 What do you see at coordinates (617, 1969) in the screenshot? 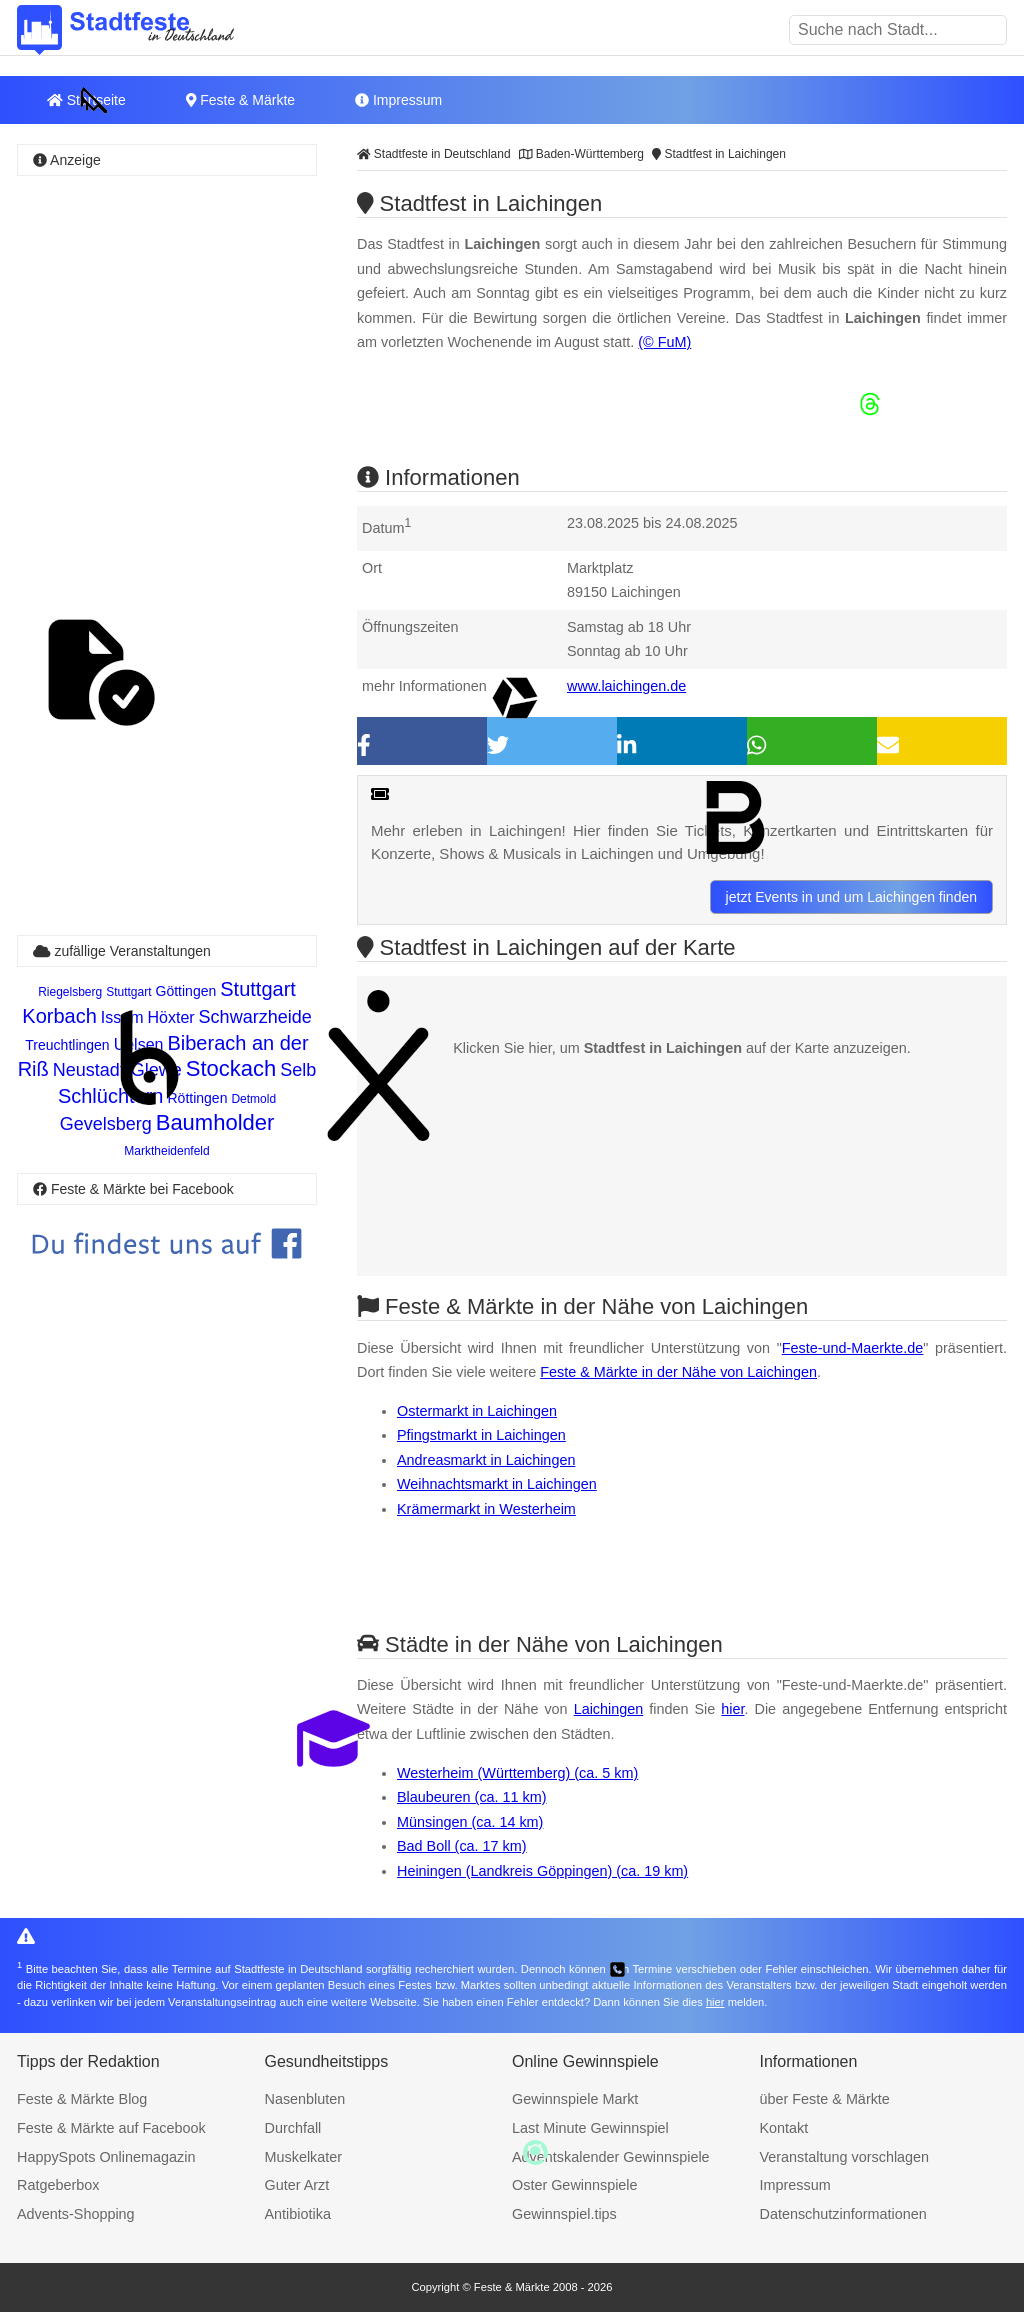
I see `tap to make a phone call` at bounding box center [617, 1969].